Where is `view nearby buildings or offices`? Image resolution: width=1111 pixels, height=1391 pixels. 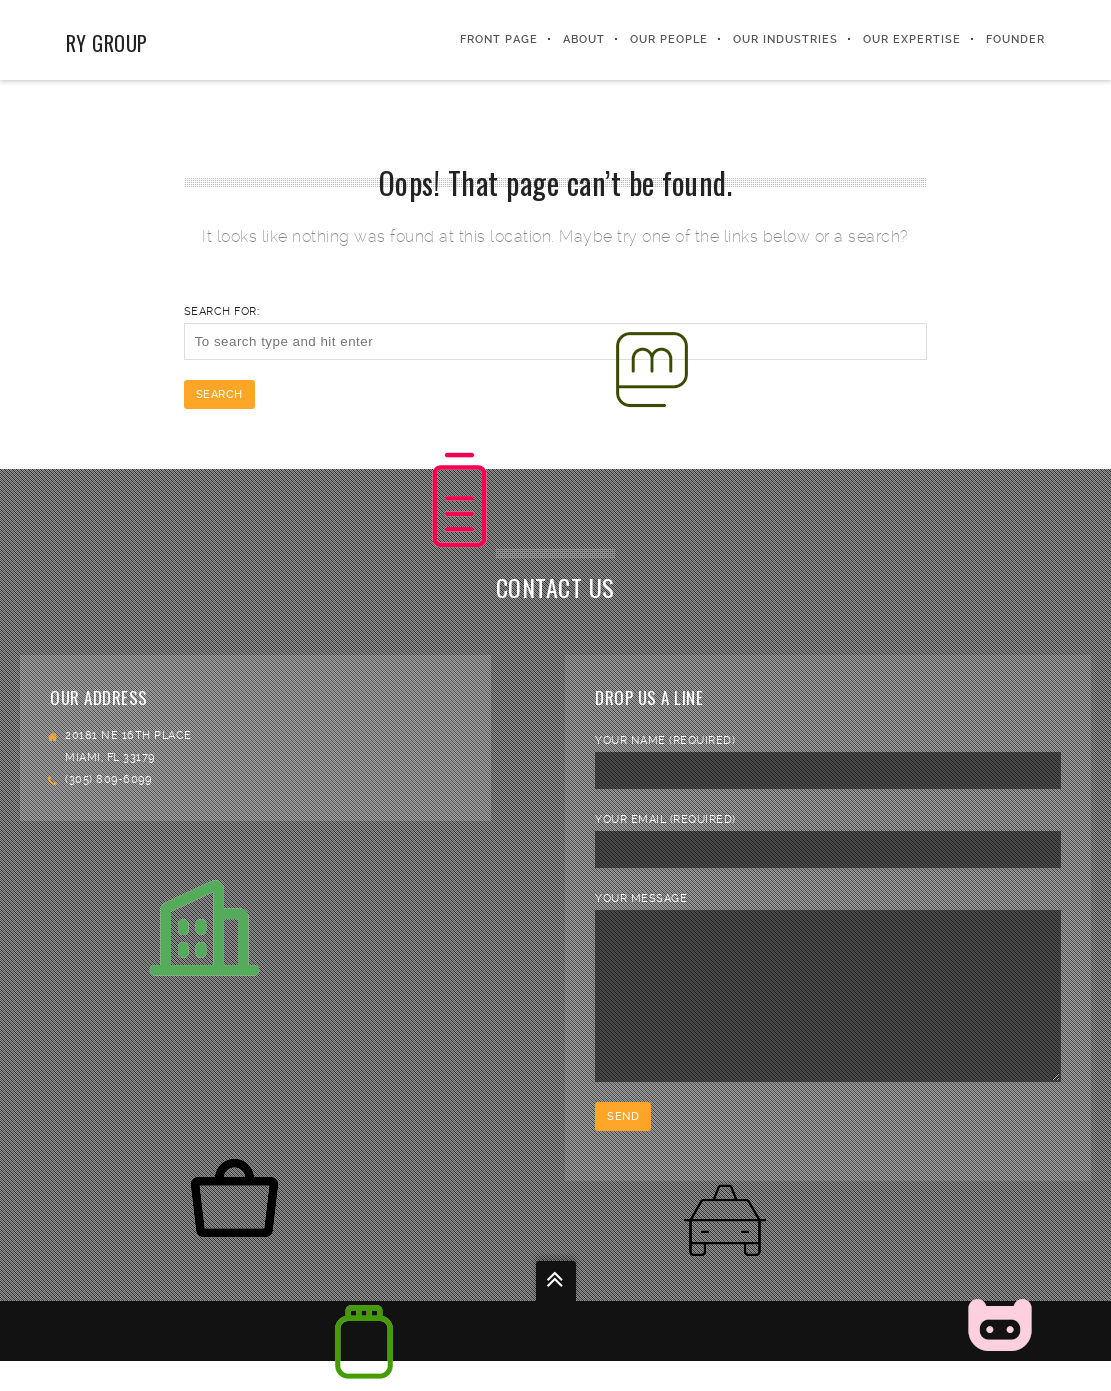 view nearby buildings or offices is located at coordinates (204, 931).